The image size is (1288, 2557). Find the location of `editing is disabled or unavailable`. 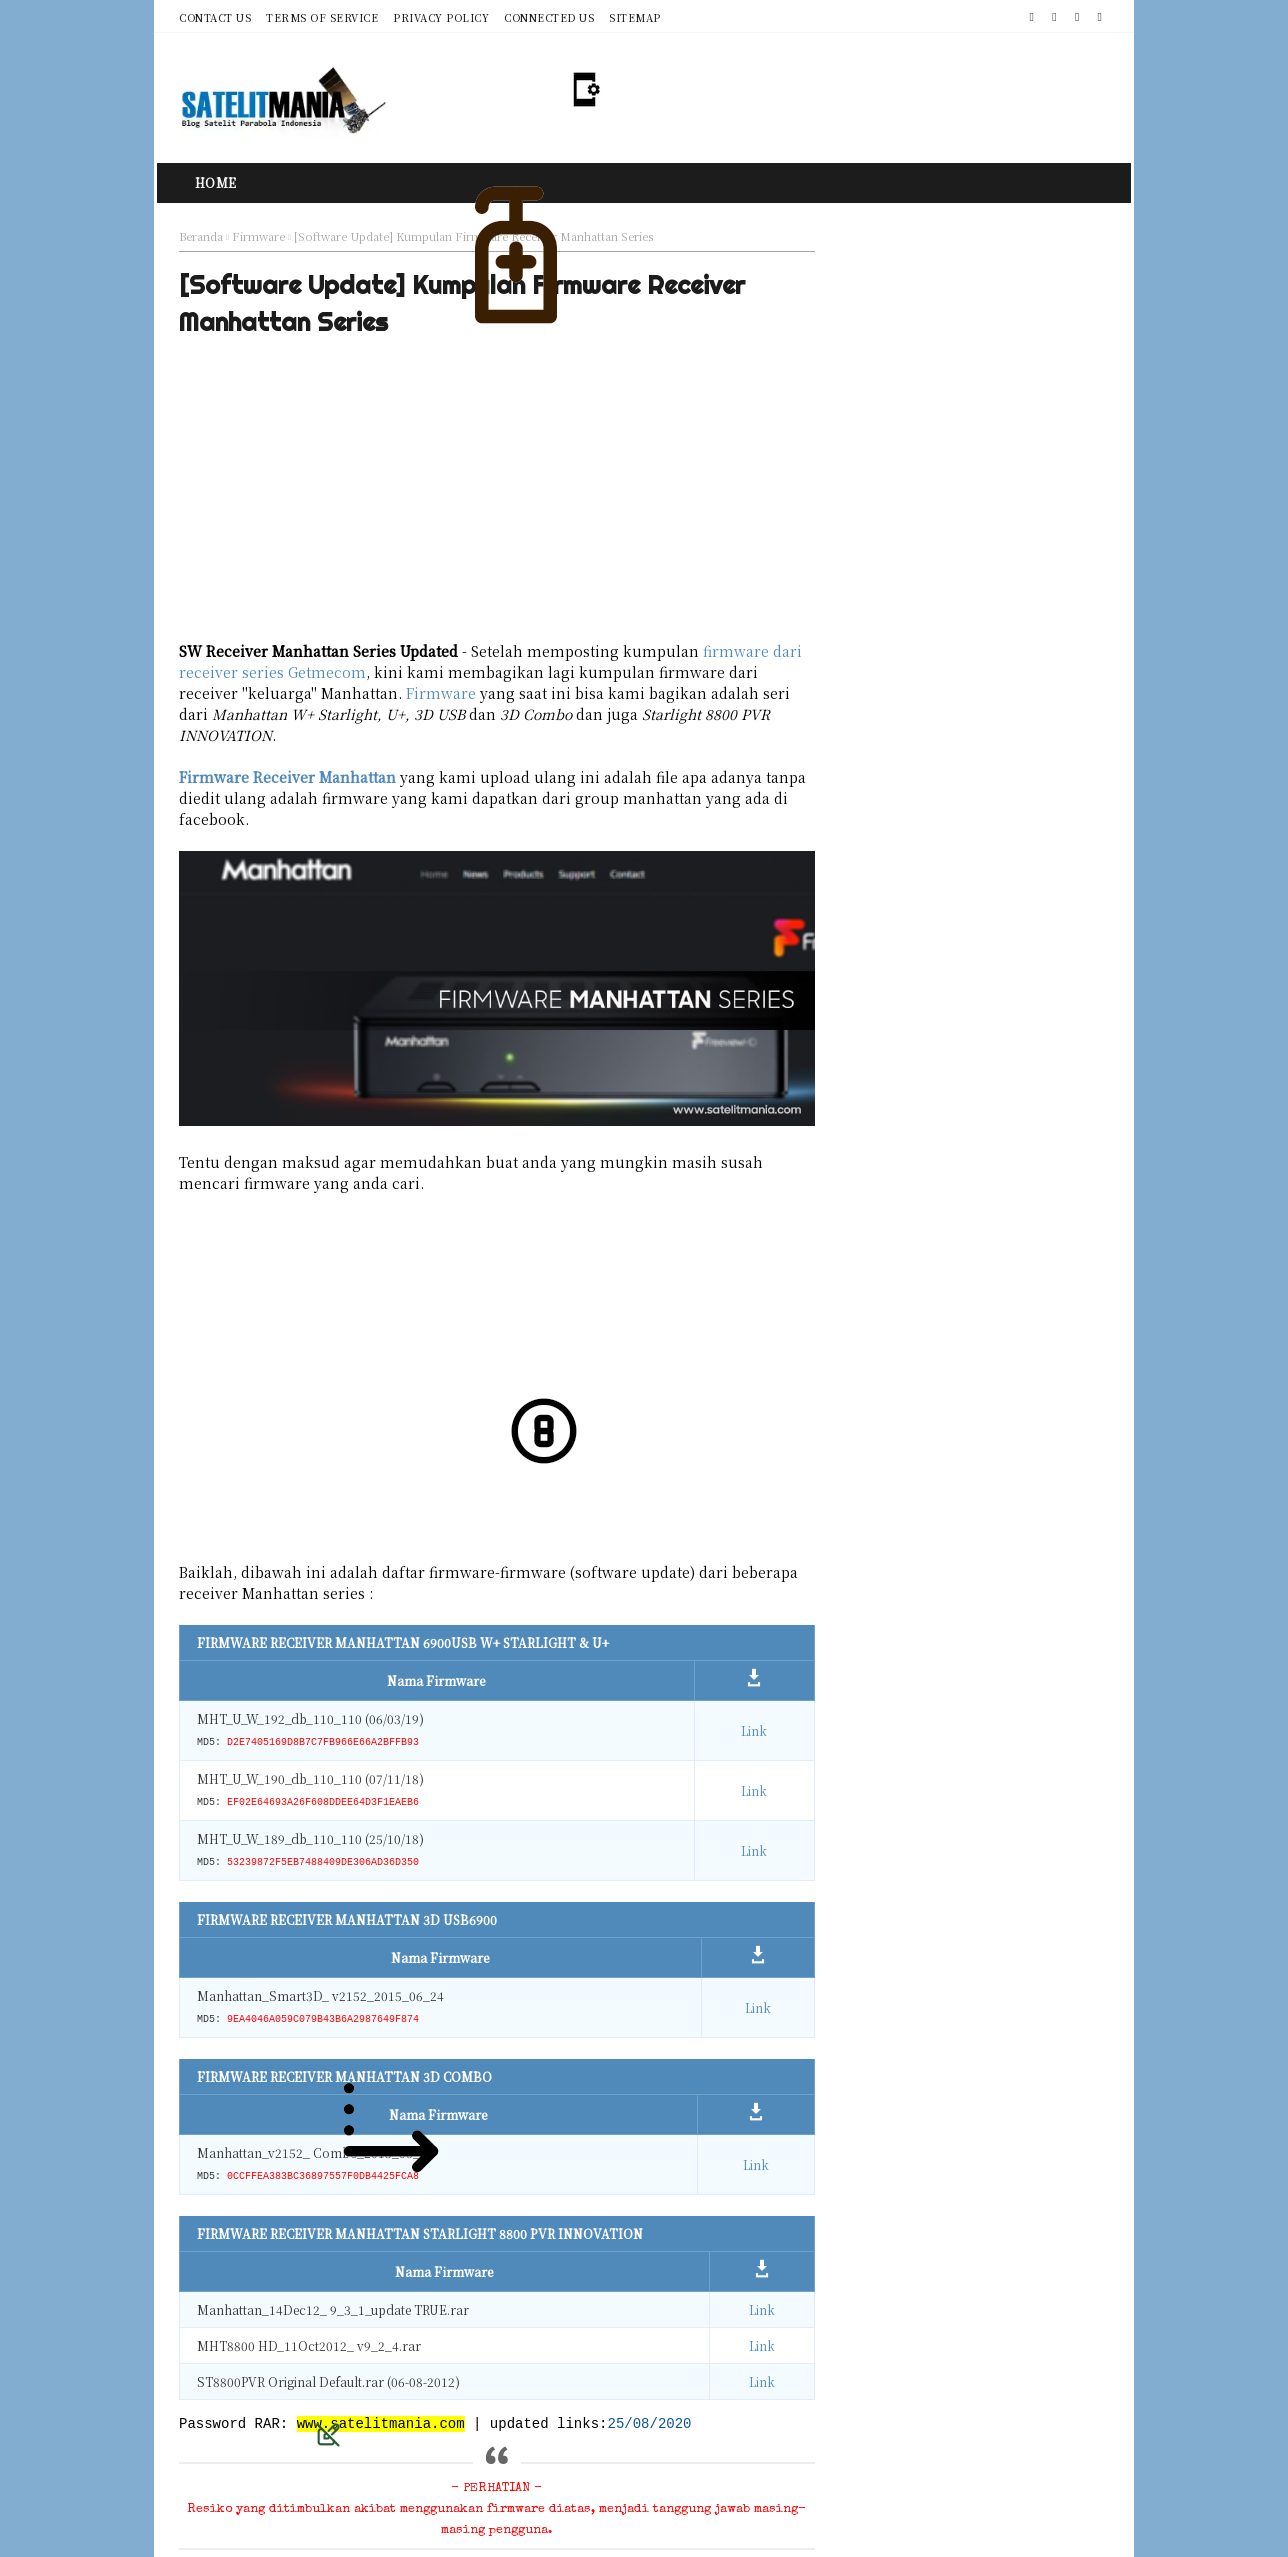

editing is disabled or unavailable is located at coordinates (328, 2435).